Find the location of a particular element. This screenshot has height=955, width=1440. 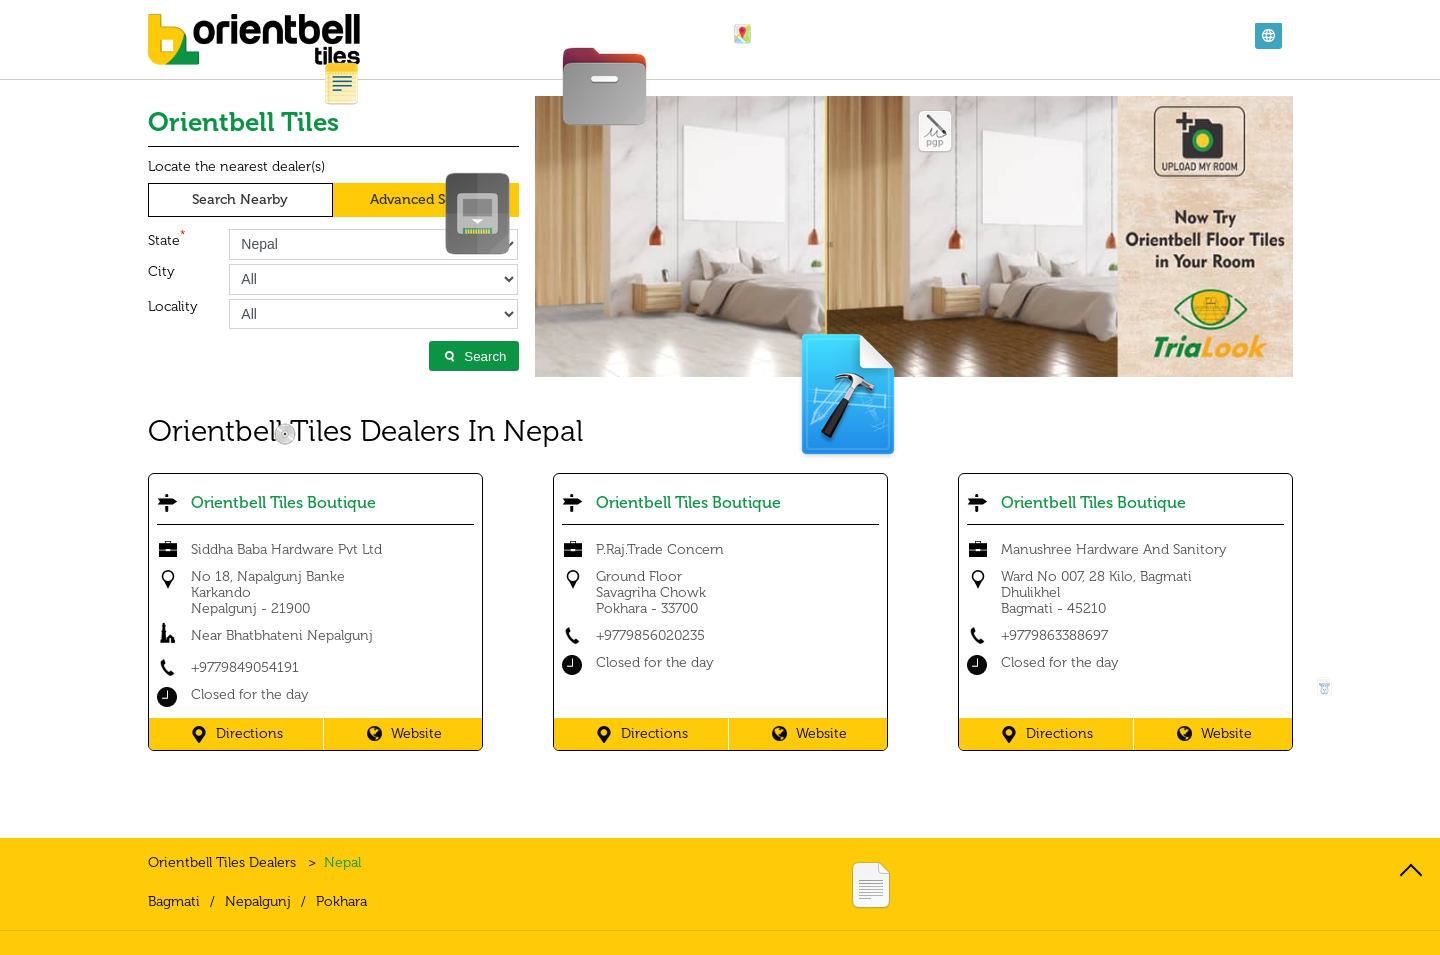

open the file manager application is located at coordinates (604, 86).